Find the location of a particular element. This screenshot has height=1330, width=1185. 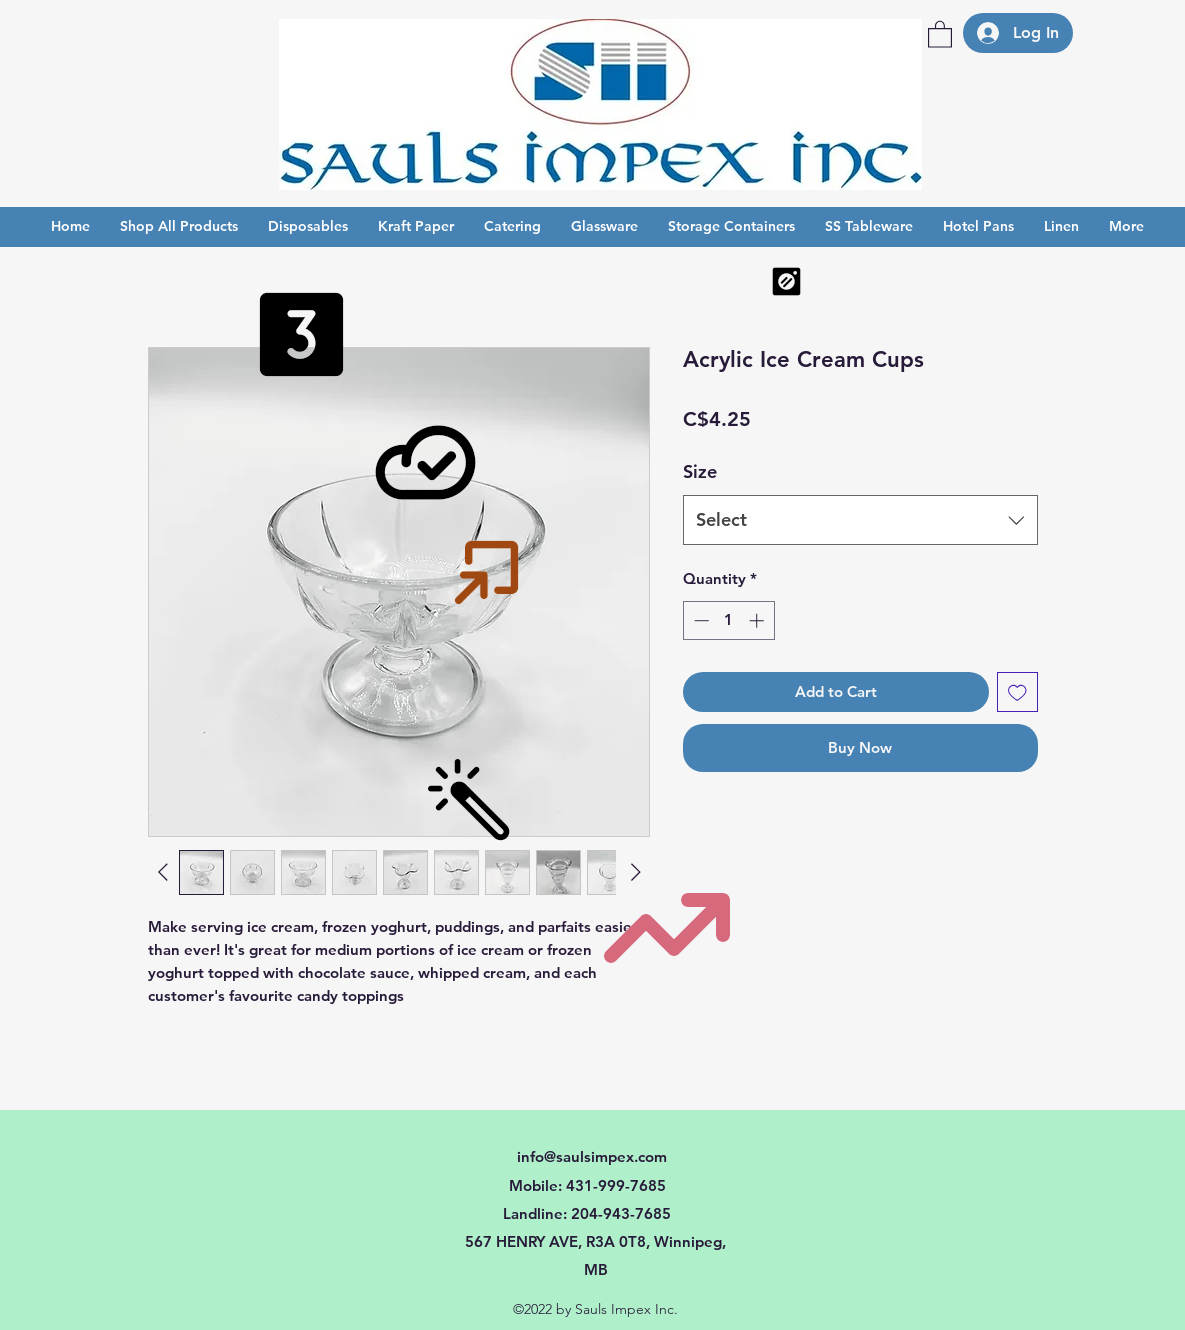

select option three from a numbered list is located at coordinates (301, 334).